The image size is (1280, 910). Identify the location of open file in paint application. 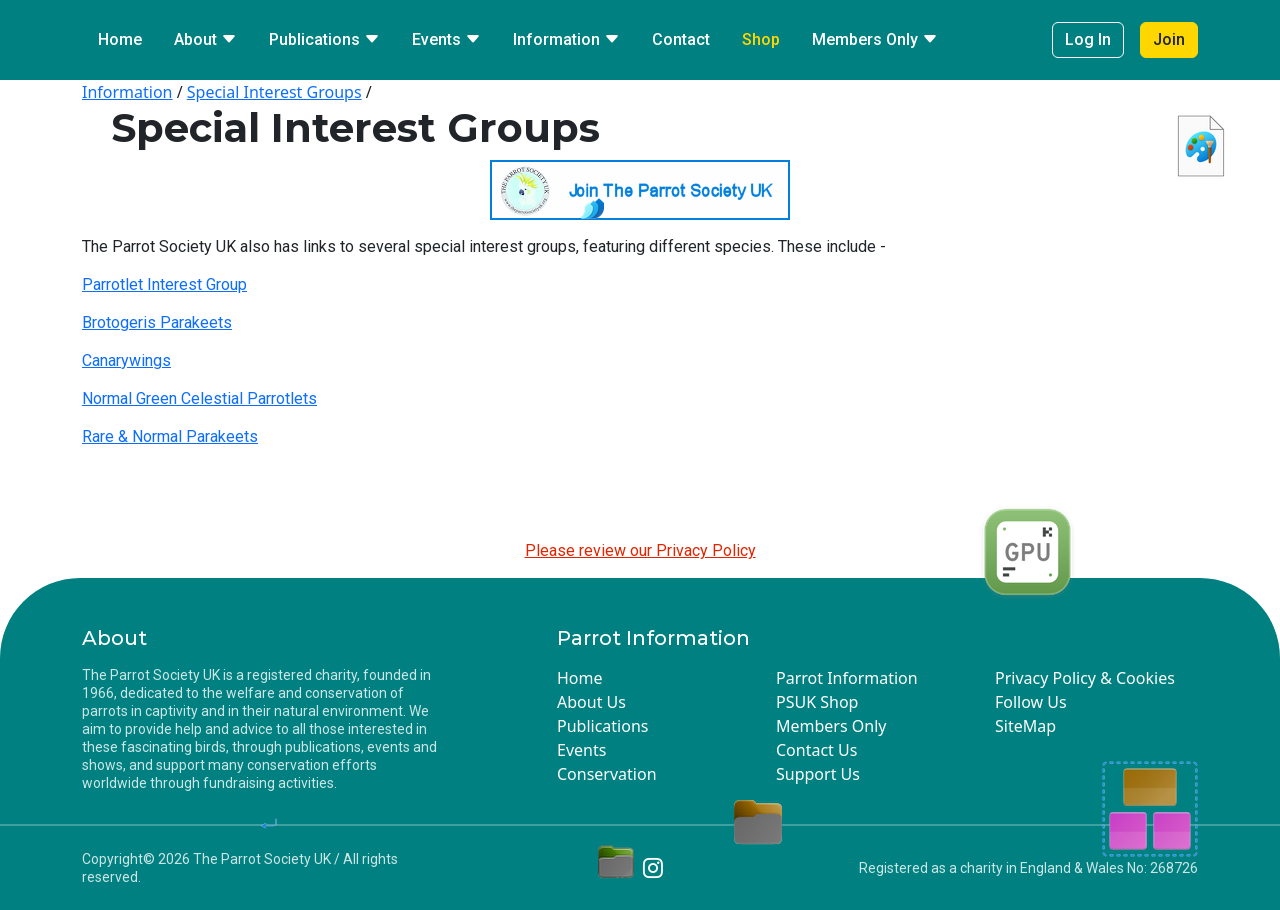
(1201, 146).